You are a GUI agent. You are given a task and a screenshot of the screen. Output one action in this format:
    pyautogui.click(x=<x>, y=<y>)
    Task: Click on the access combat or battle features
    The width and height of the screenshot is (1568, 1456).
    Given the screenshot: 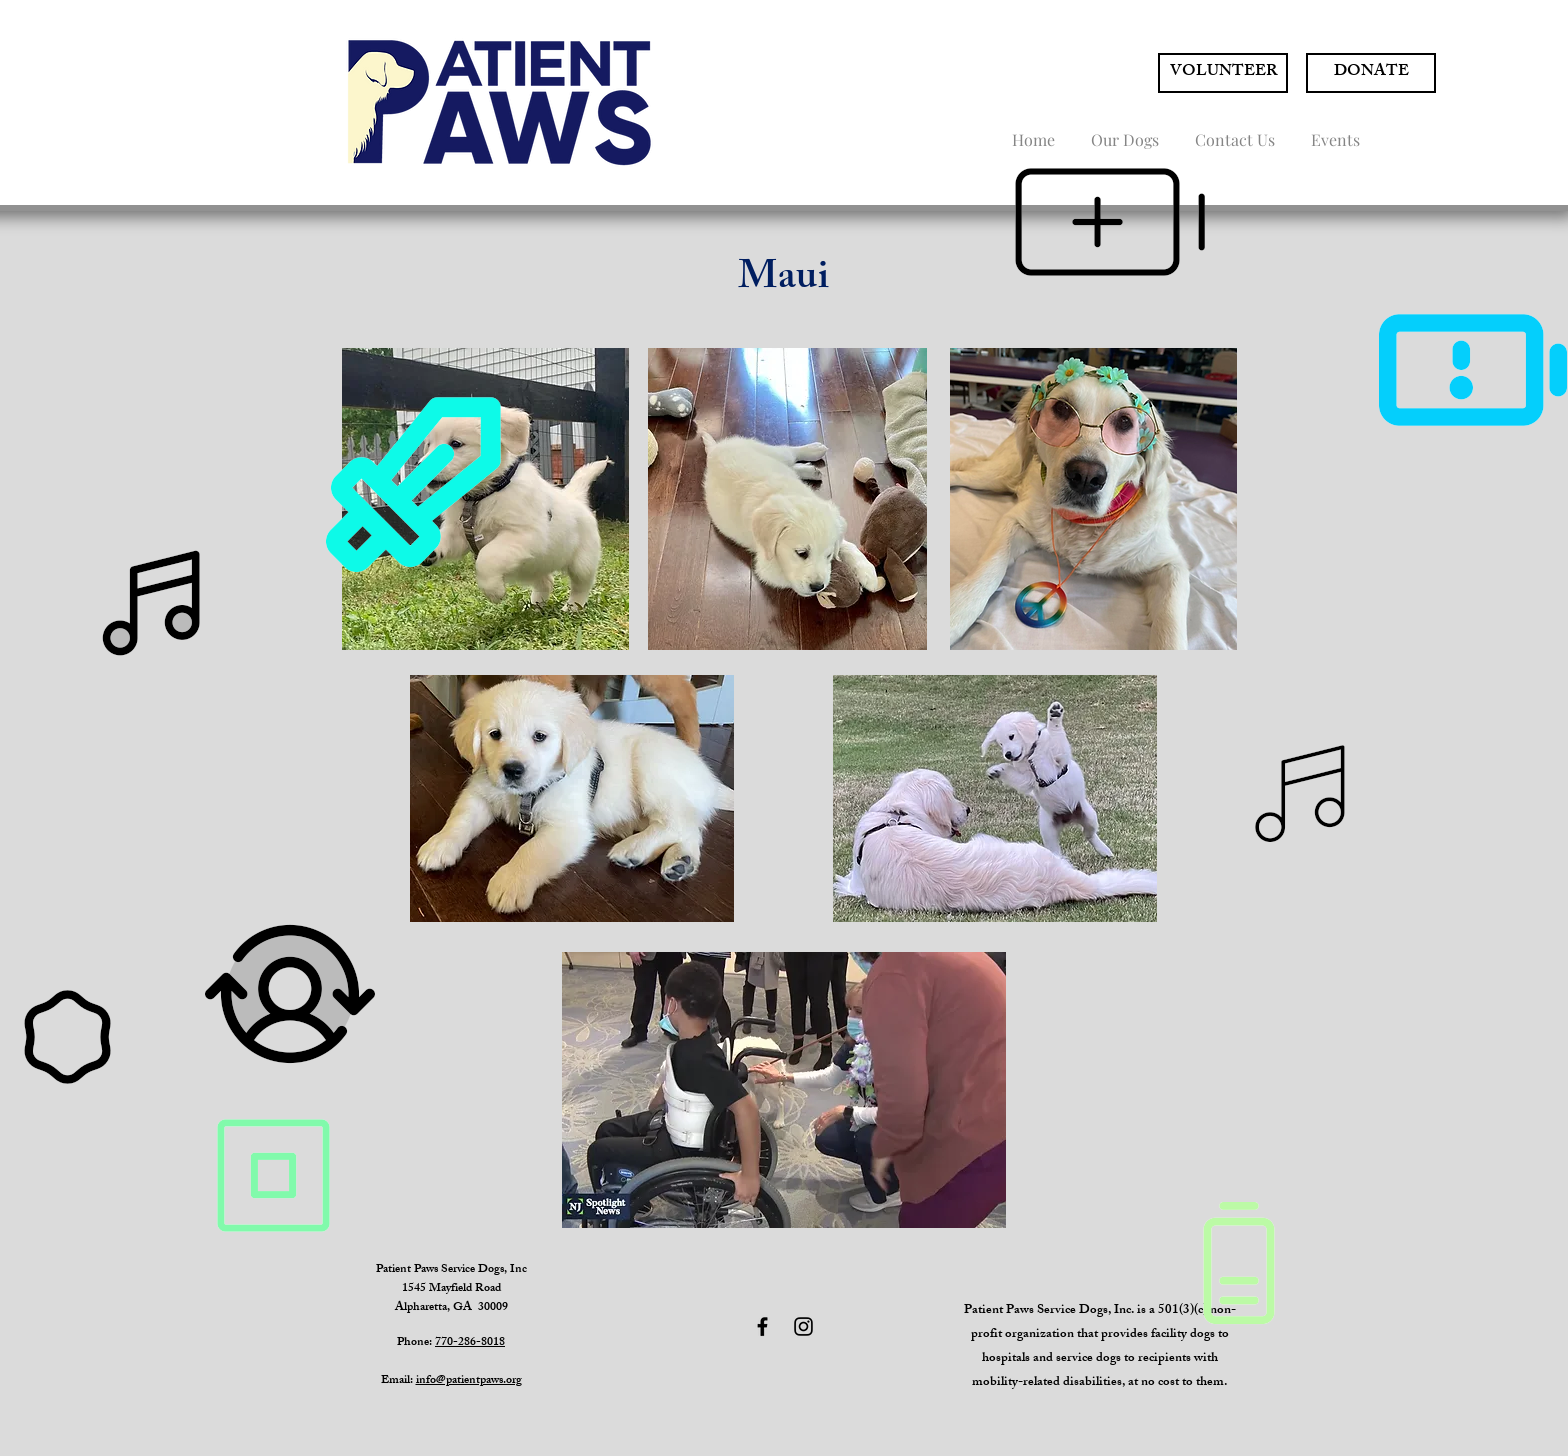 What is the action you would take?
    pyautogui.click(x=417, y=480)
    